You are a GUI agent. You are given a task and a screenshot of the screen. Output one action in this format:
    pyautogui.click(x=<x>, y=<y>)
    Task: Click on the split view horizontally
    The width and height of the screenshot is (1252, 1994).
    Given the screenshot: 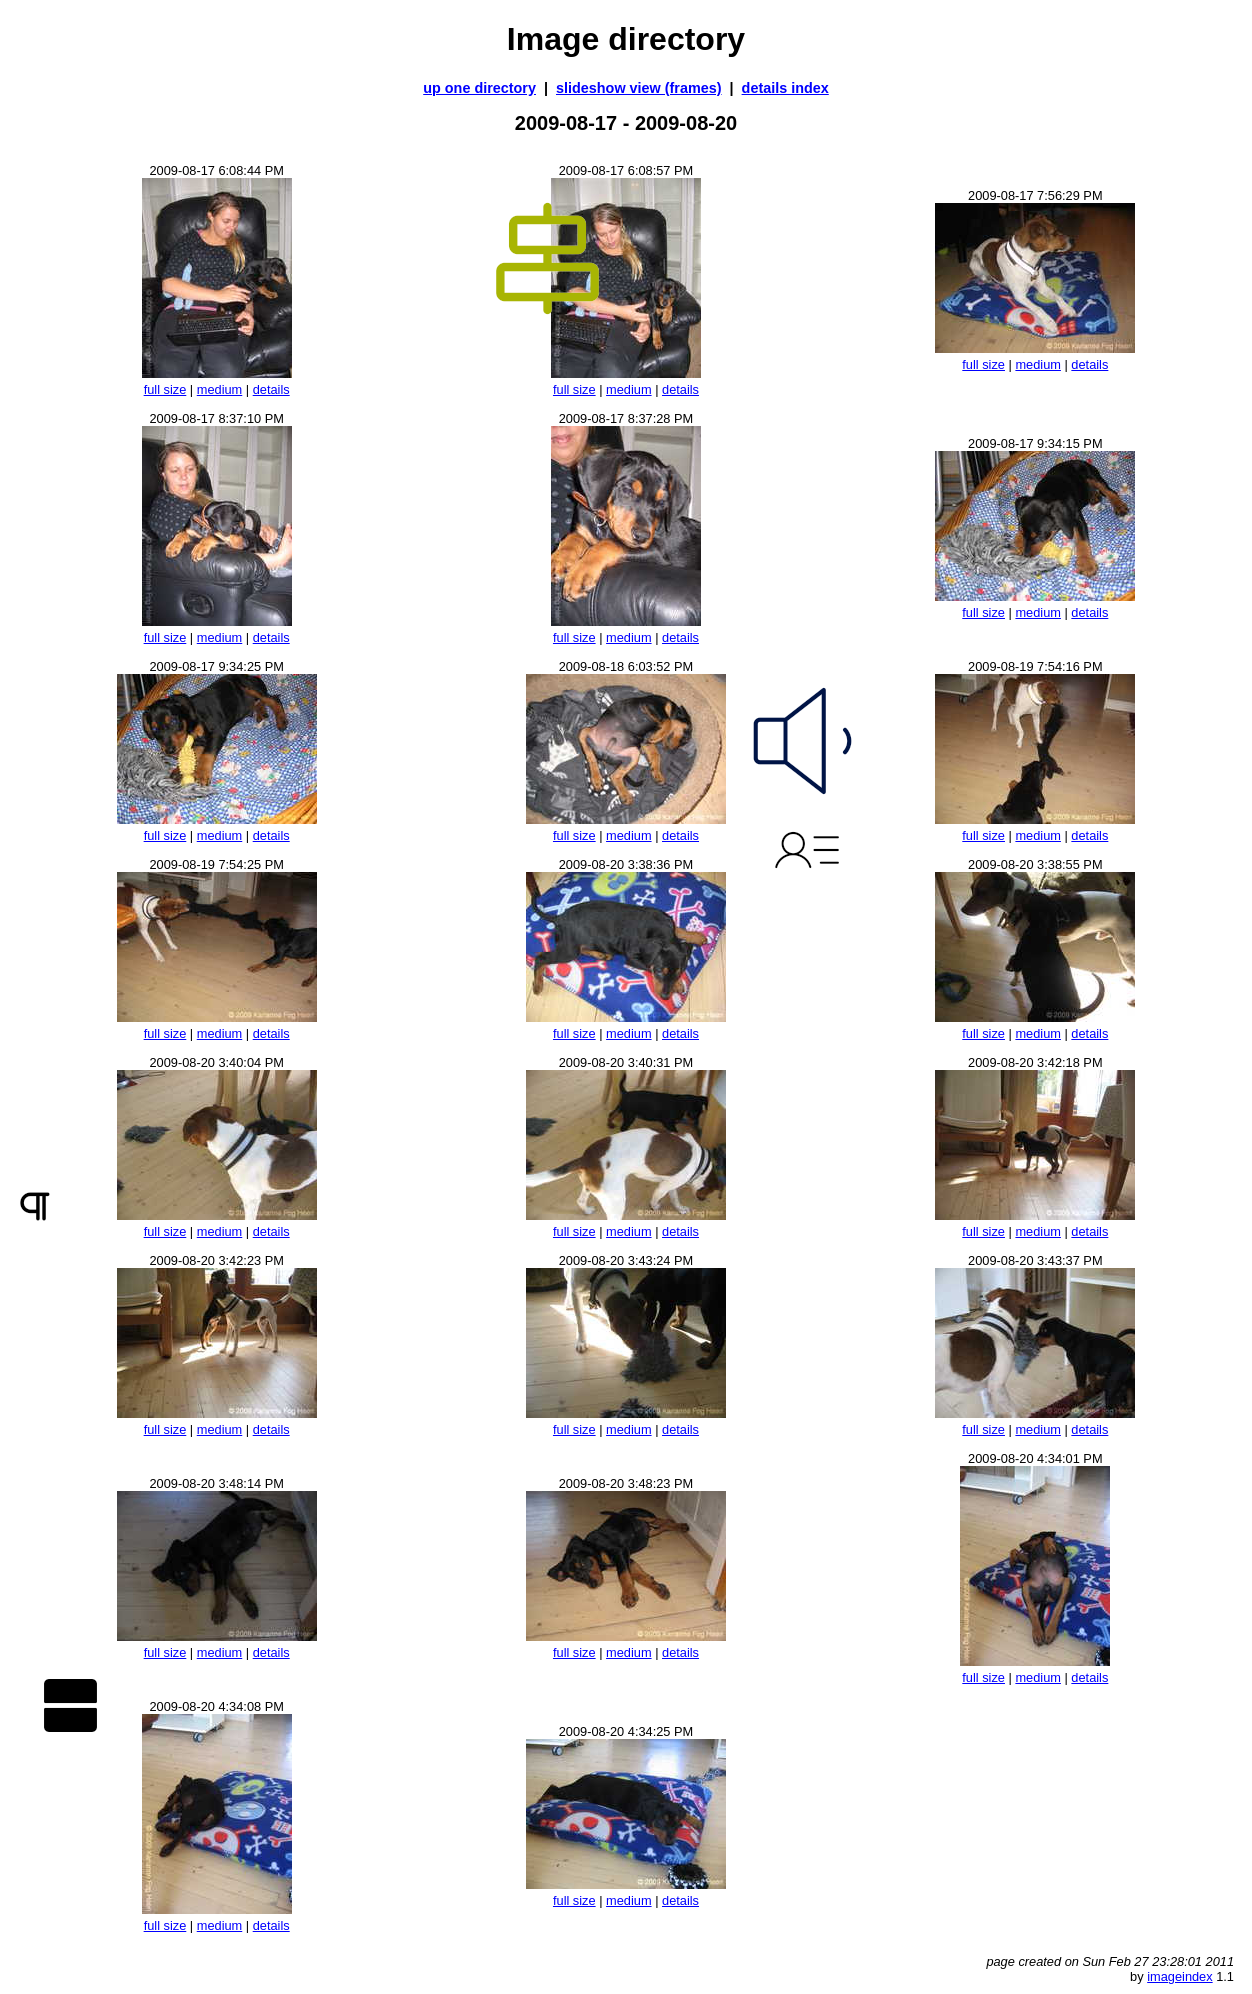 What is the action you would take?
    pyautogui.click(x=70, y=1705)
    